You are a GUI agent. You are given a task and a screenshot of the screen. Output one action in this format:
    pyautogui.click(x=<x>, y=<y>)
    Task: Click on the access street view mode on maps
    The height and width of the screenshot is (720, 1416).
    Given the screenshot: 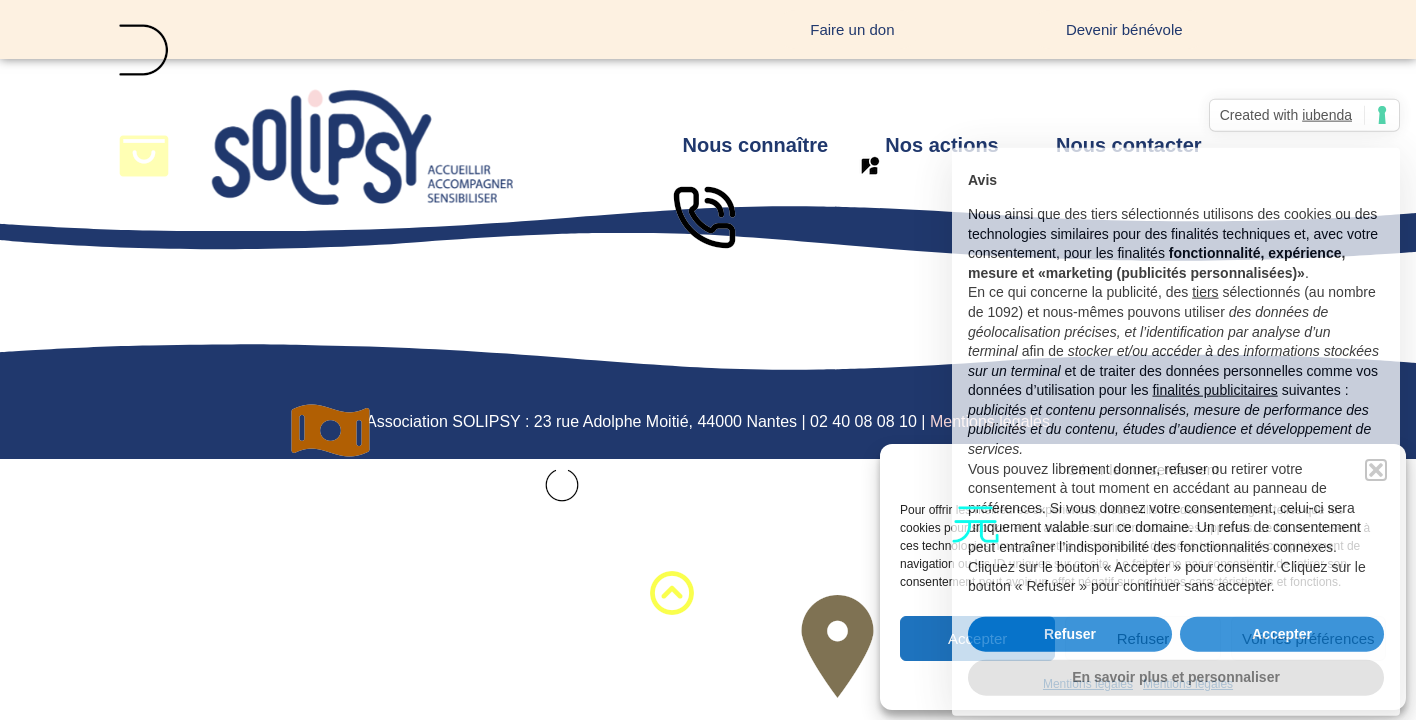 What is the action you would take?
    pyautogui.click(x=869, y=166)
    